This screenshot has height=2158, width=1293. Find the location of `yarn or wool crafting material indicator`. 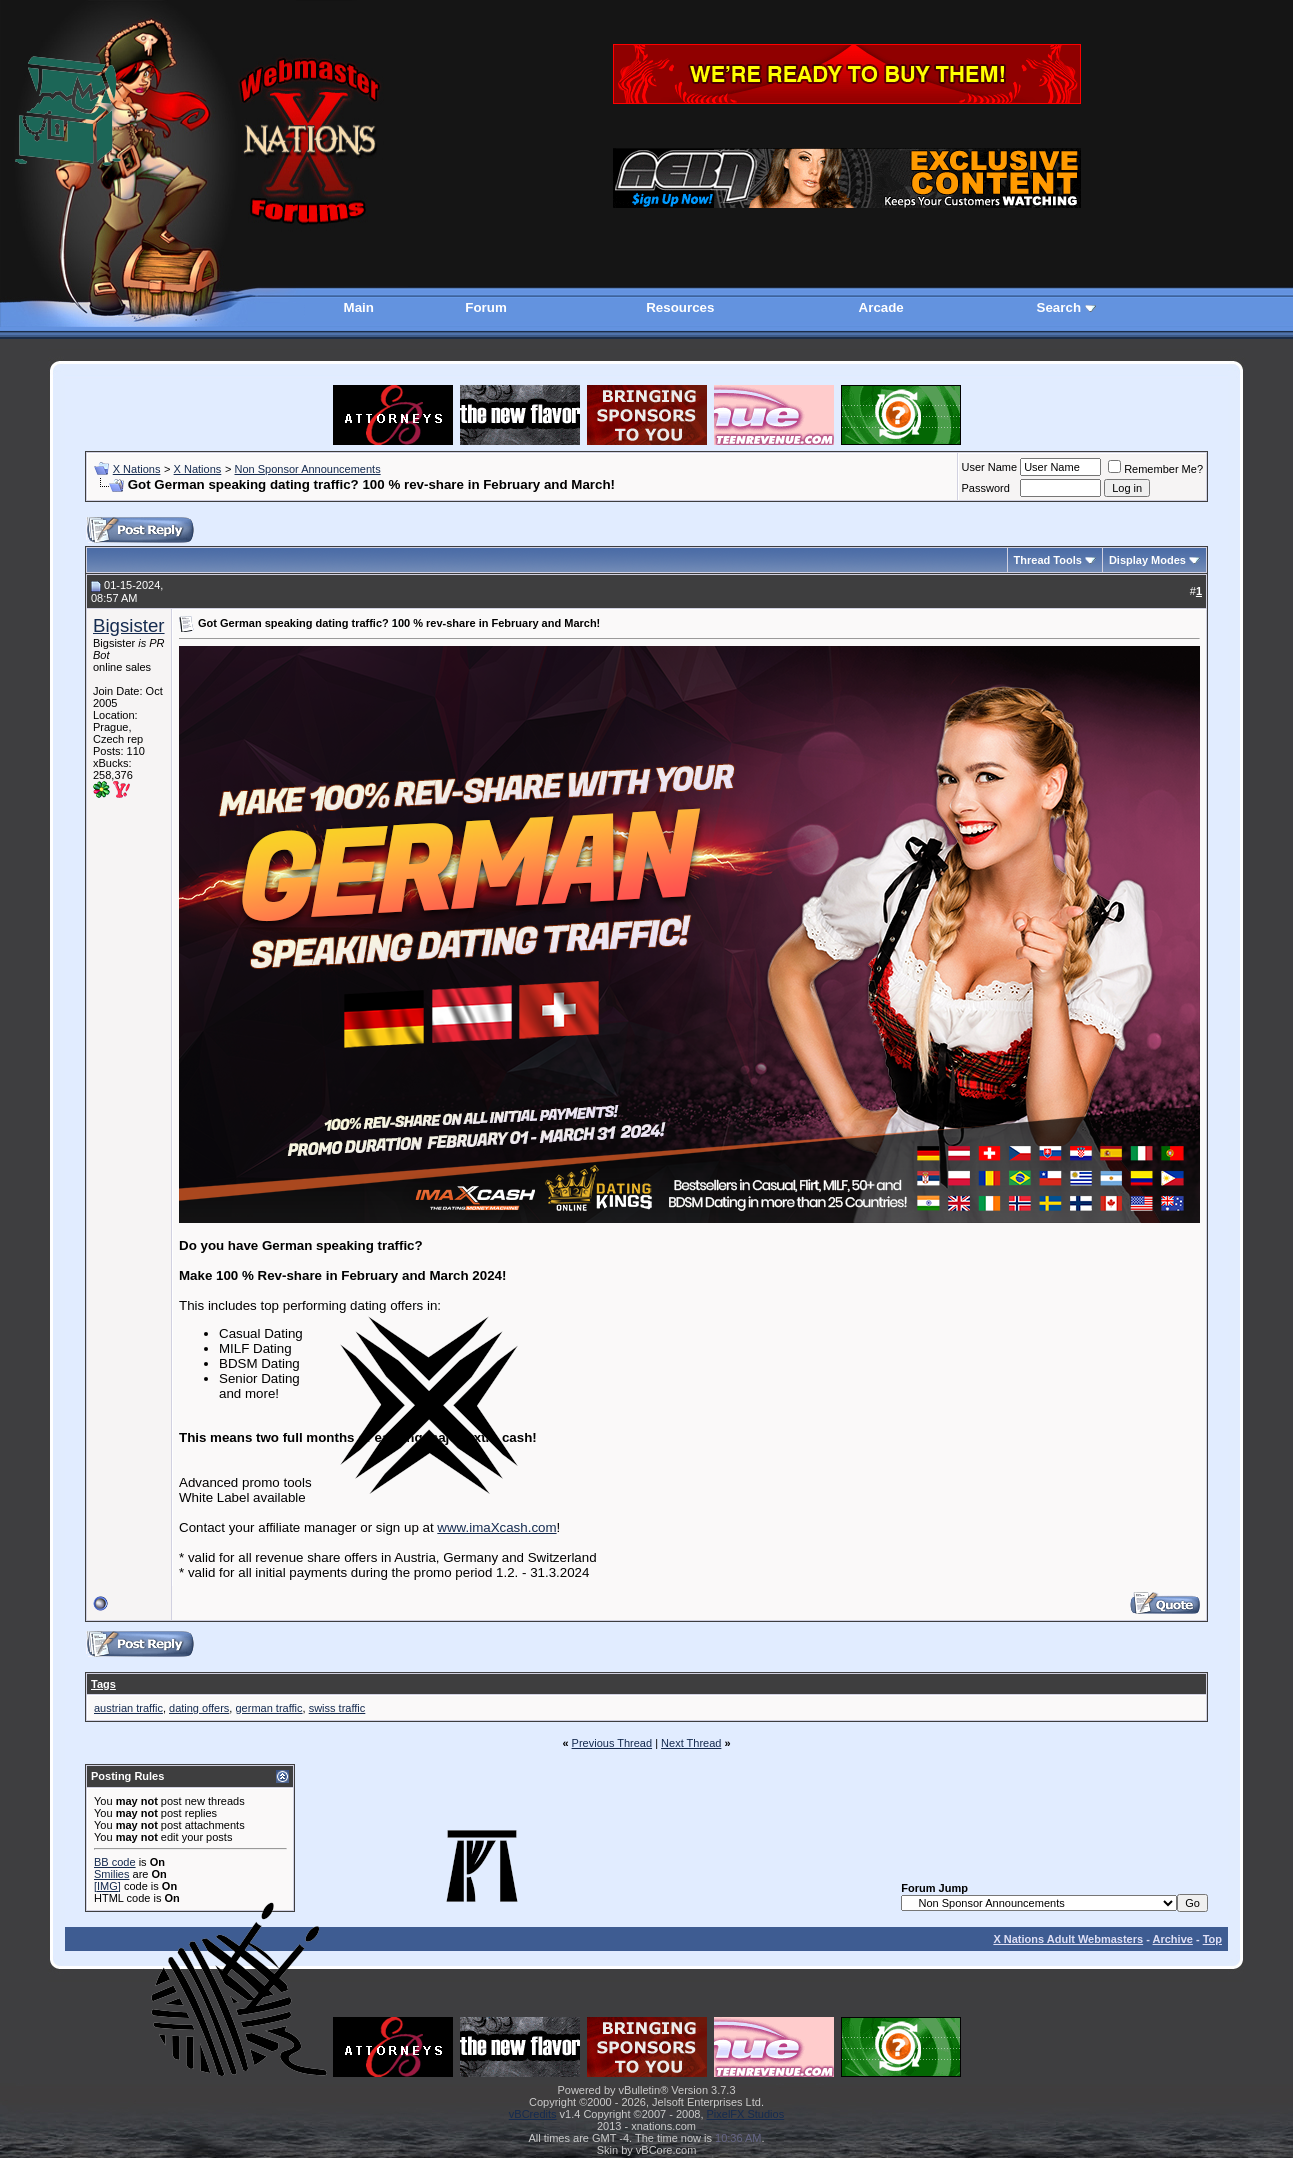

yarn or wool crafting material indicator is located at coordinates (241, 1989).